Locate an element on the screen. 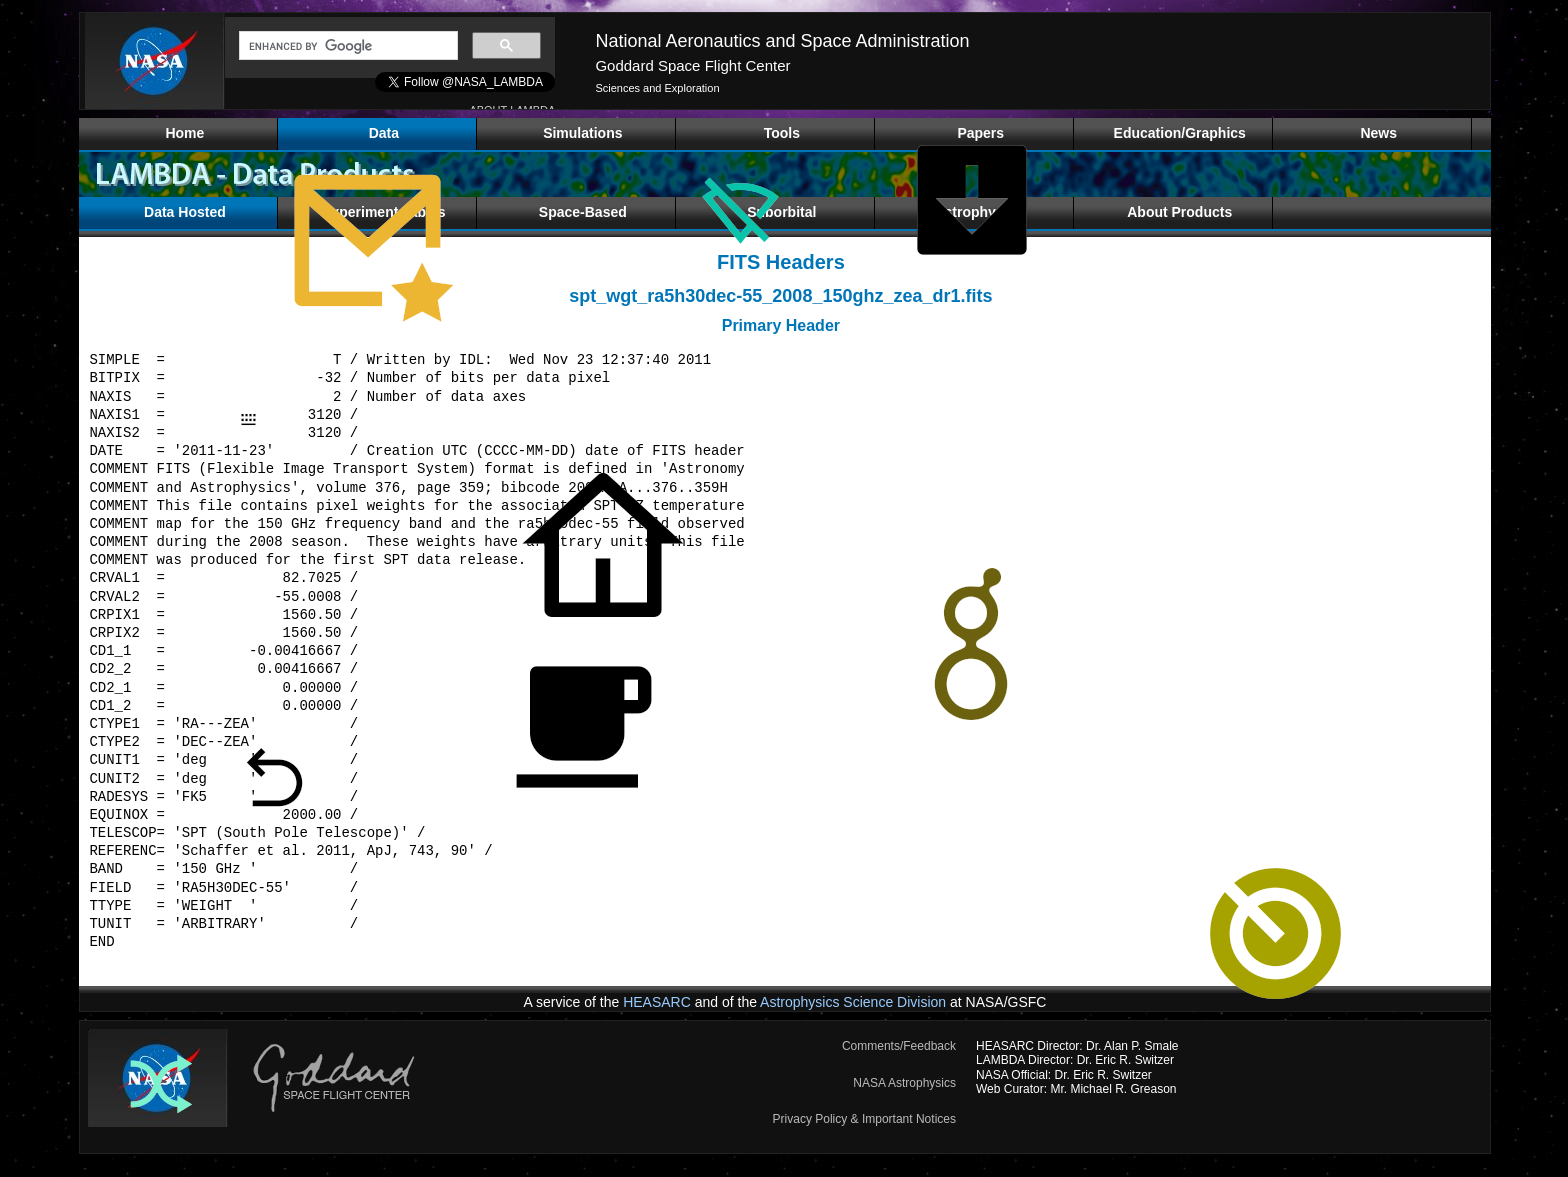 The image size is (1568, 1177). view starred or important emails is located at coordinates (367, 240).